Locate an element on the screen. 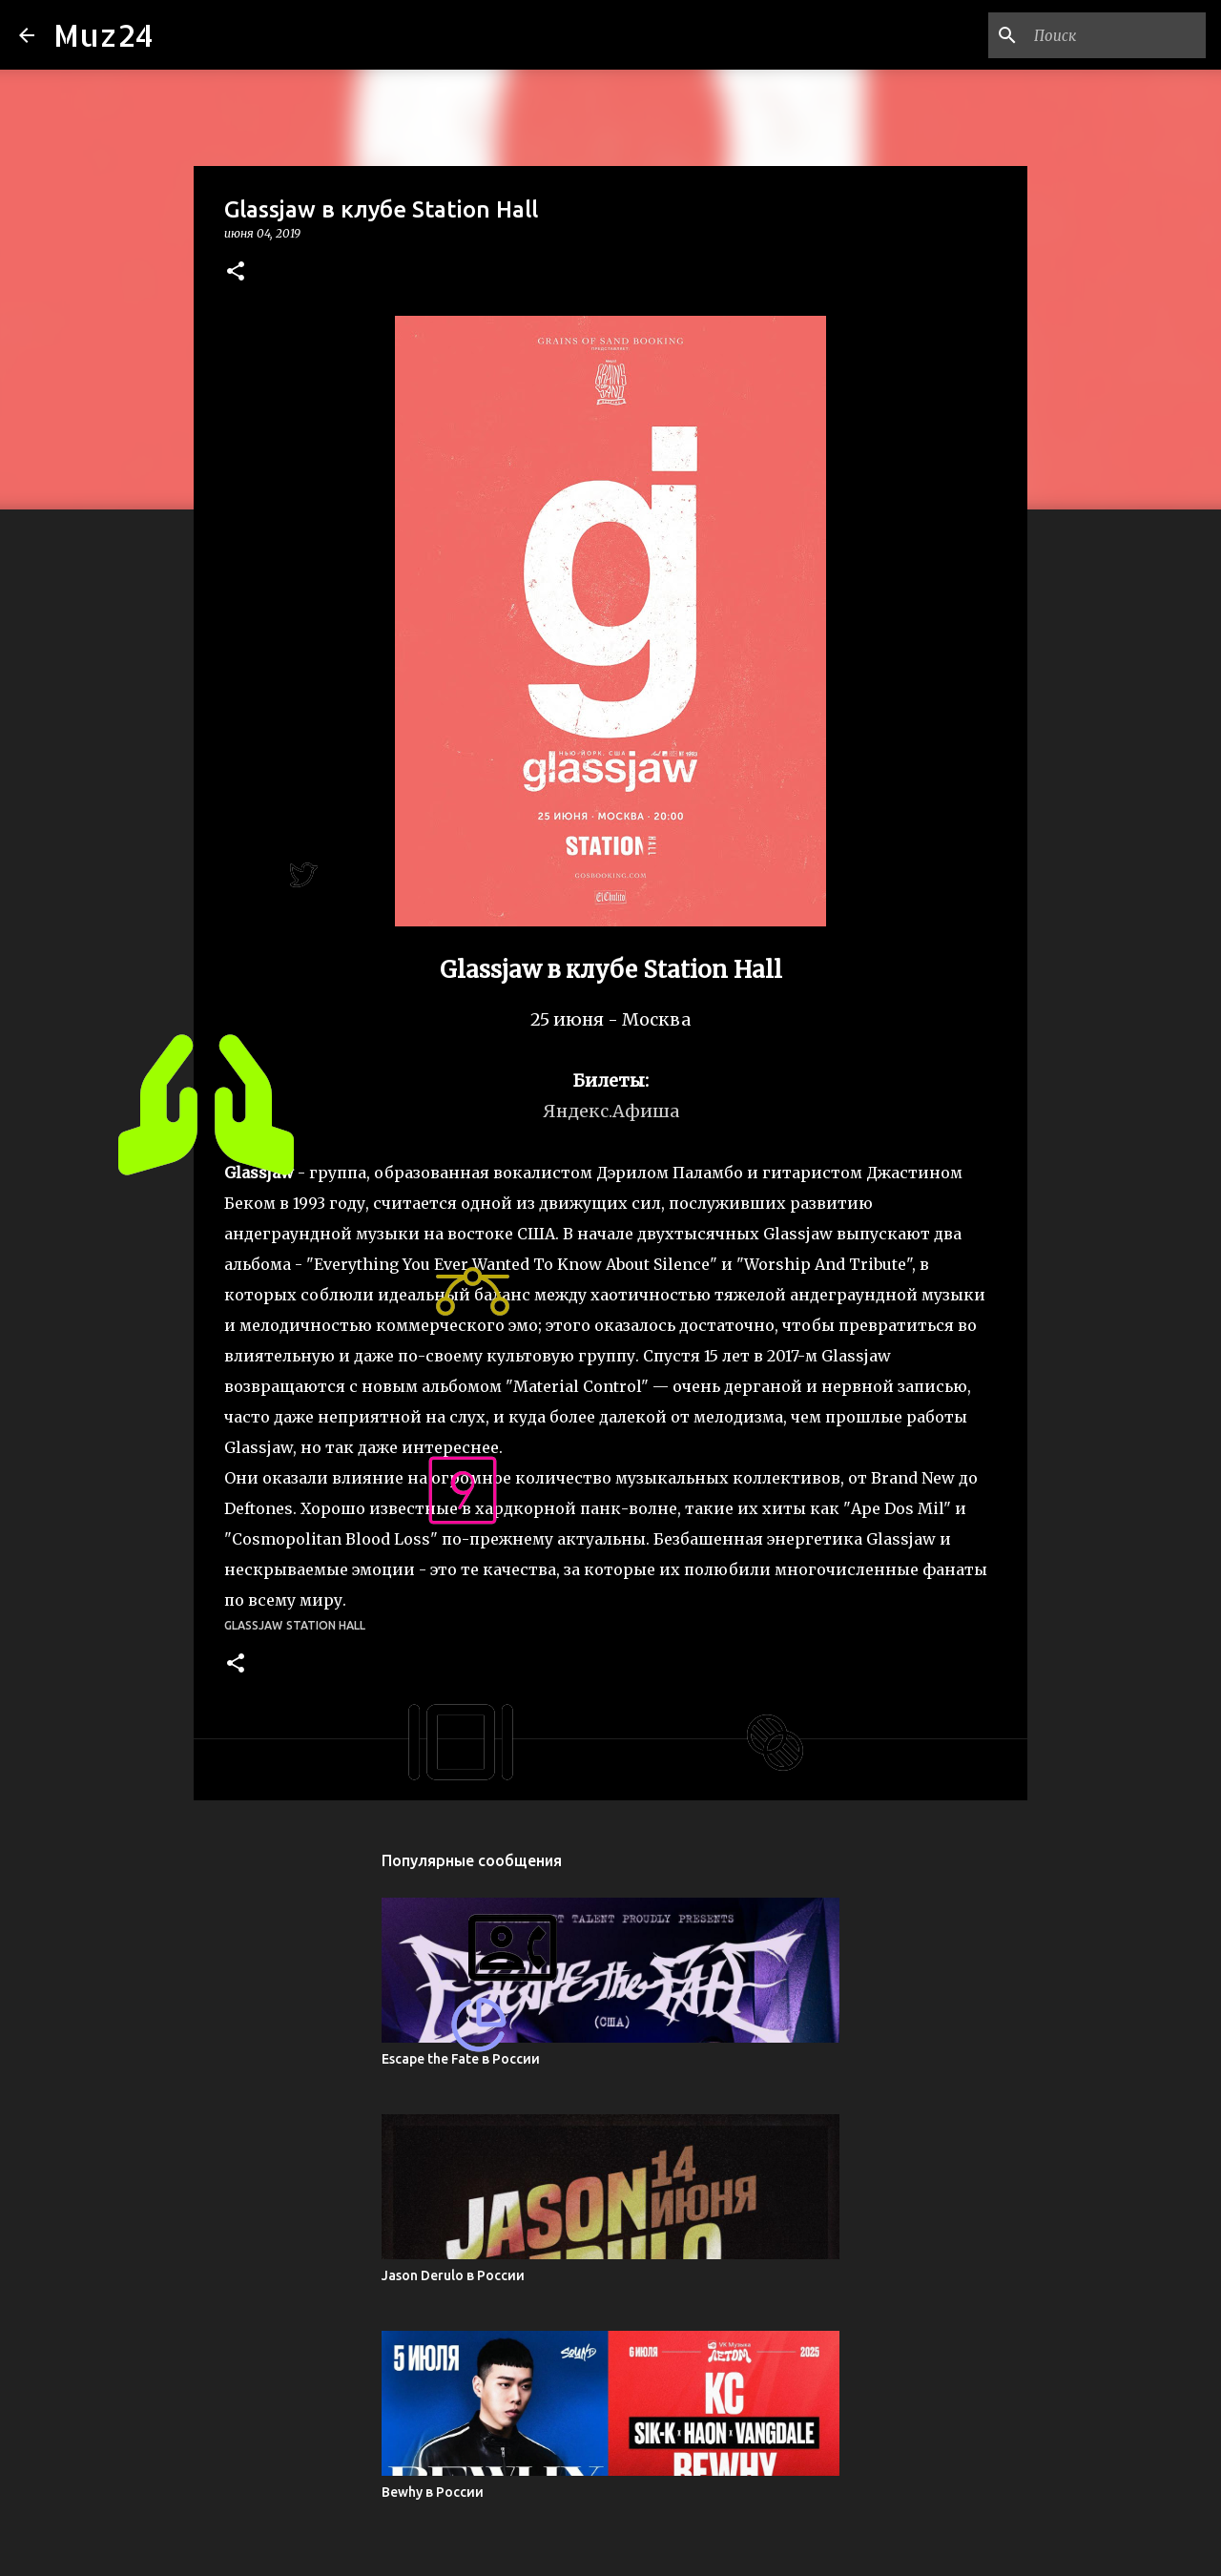  view contact's phone information is located at coordinates (512, 1947).